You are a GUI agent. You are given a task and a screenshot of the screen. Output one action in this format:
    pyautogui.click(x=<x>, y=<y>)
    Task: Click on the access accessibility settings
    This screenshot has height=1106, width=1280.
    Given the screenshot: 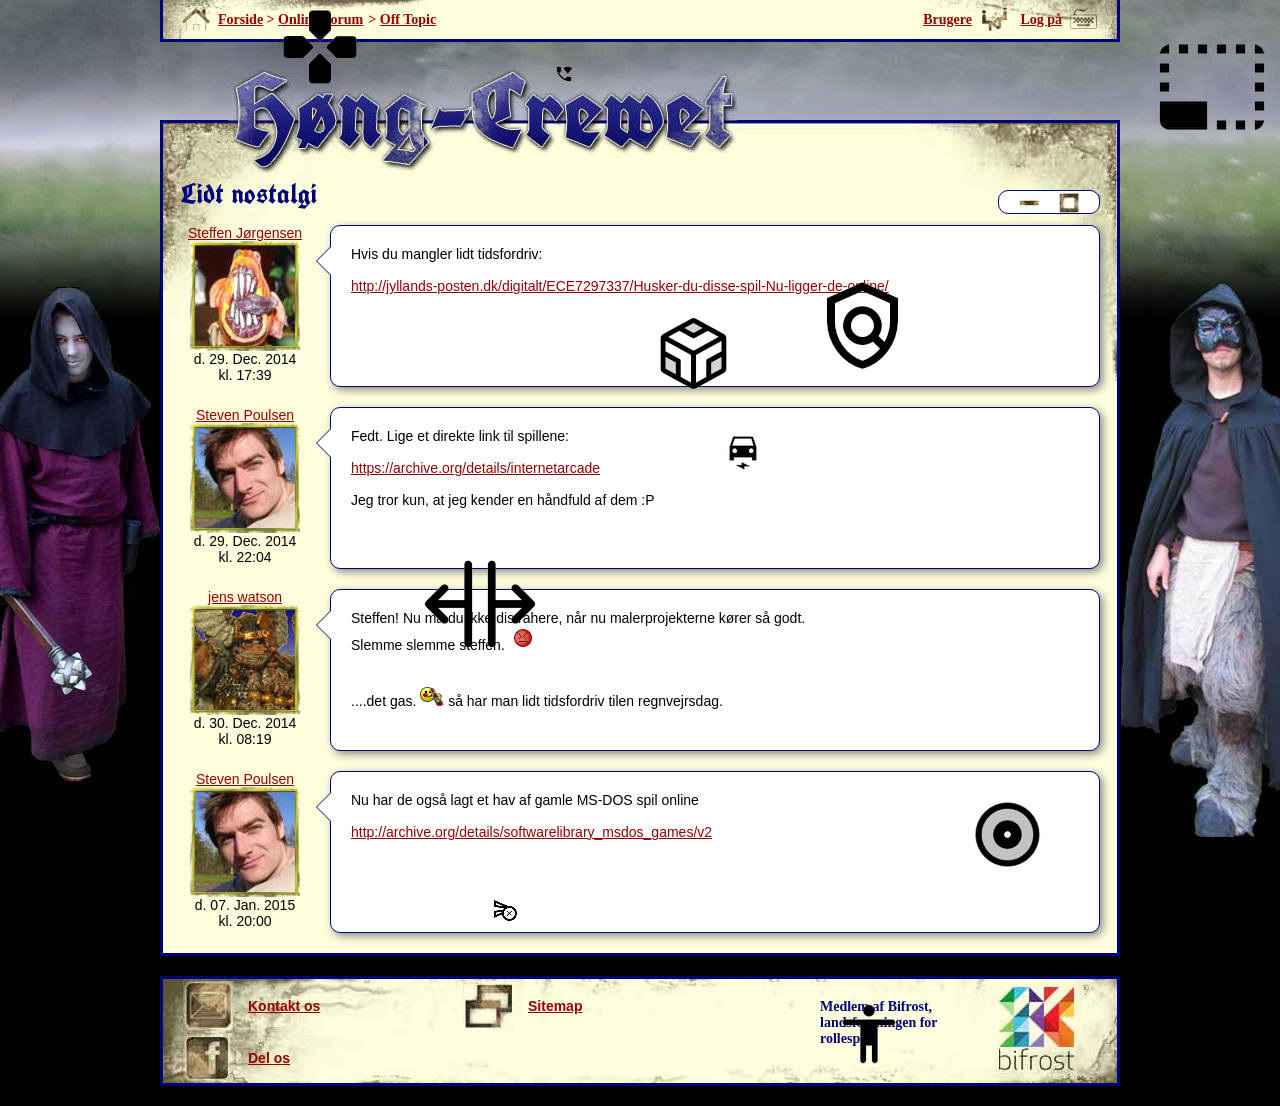 What is the action you would take?
    pyautogui.click(x=869, y=1034)
    